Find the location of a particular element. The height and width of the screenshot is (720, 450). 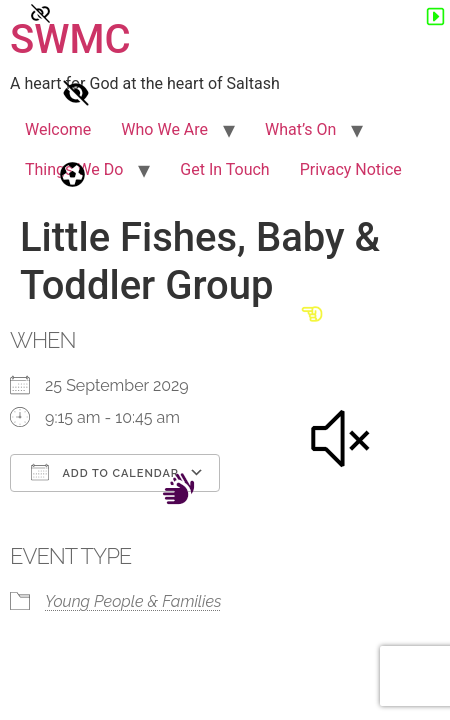

unlink or disconnect items is located at coordinates (40, 13).